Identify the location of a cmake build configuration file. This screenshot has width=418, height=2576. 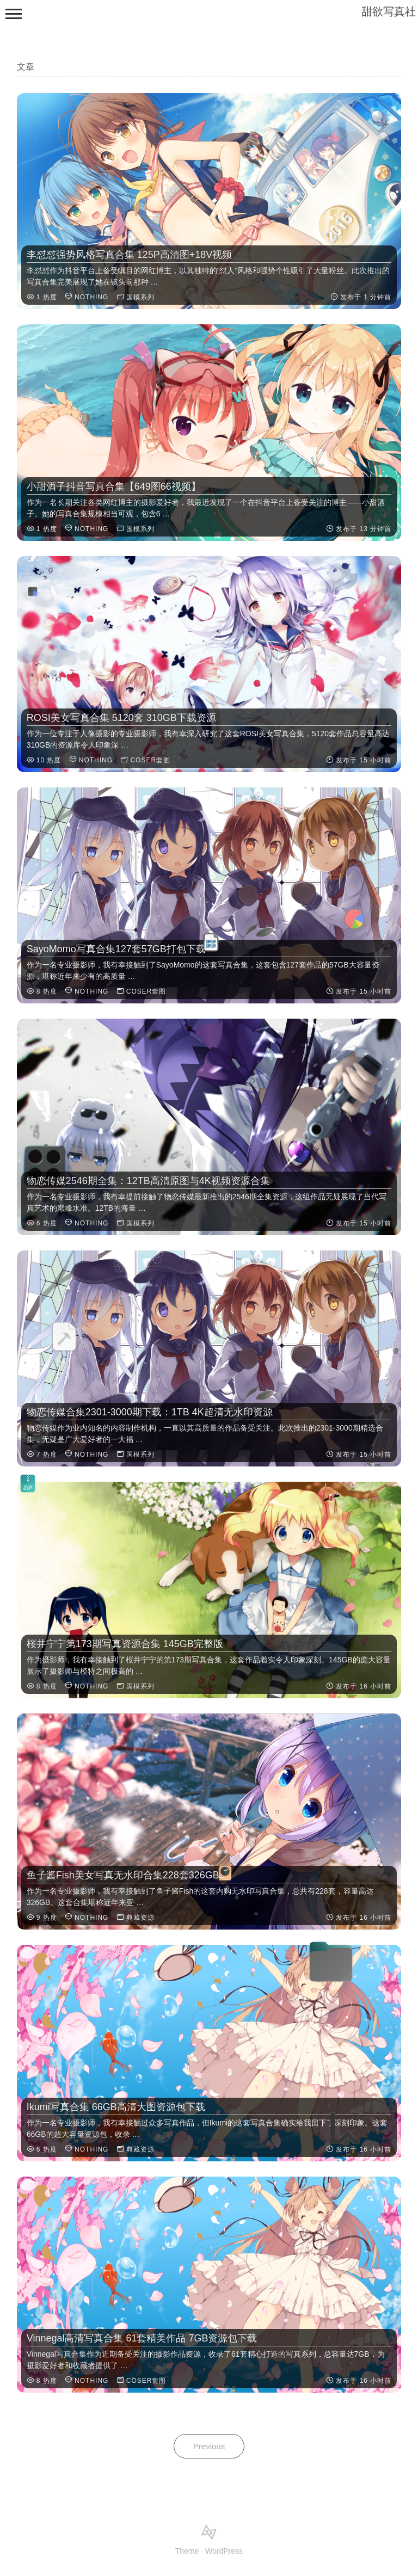
(64, 1336).